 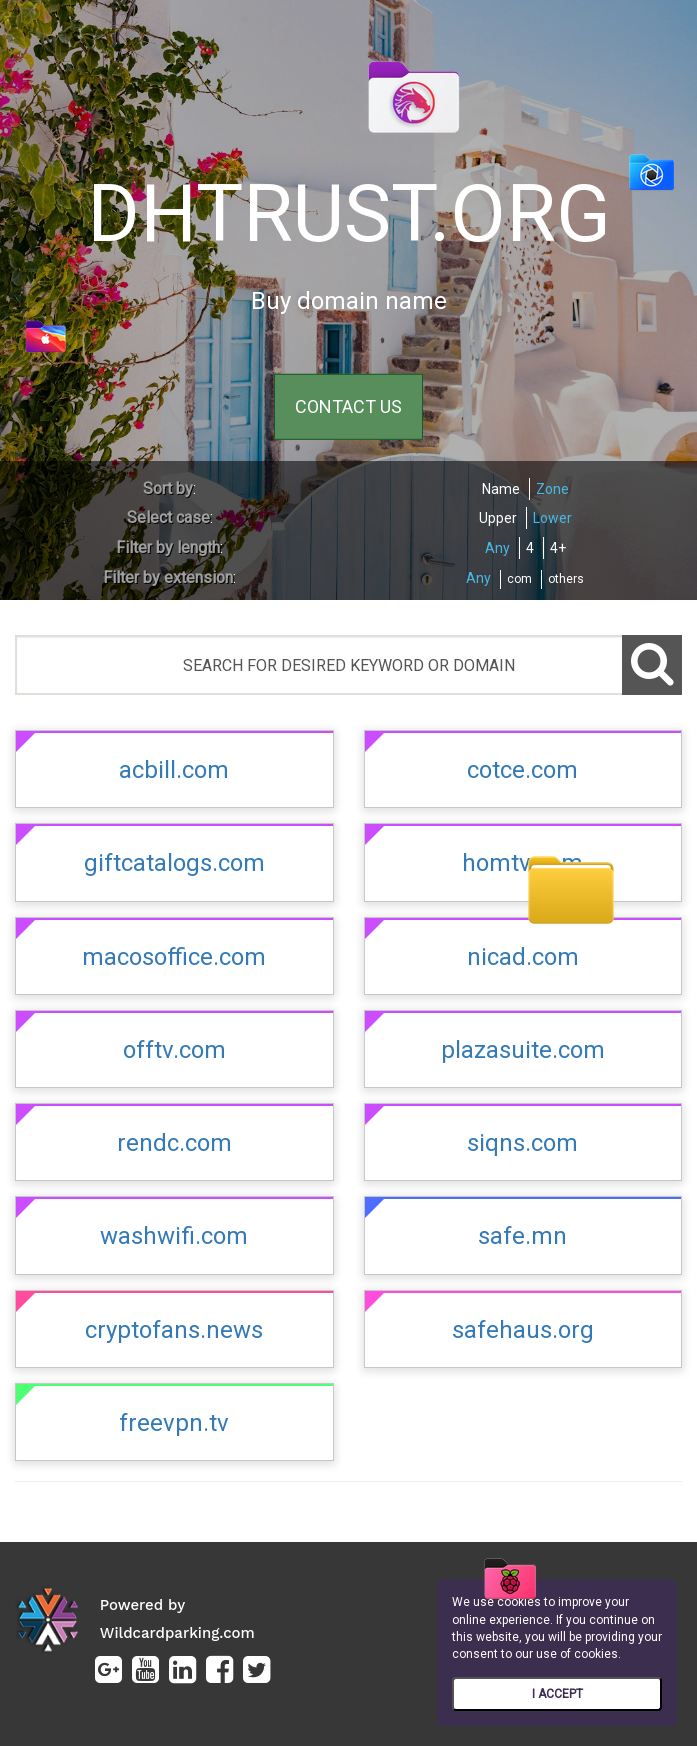 What do you see at coordinates (45, 337) in the screenshot?
I see `open folder in macos big sur style` at bounding box center [45, 337].